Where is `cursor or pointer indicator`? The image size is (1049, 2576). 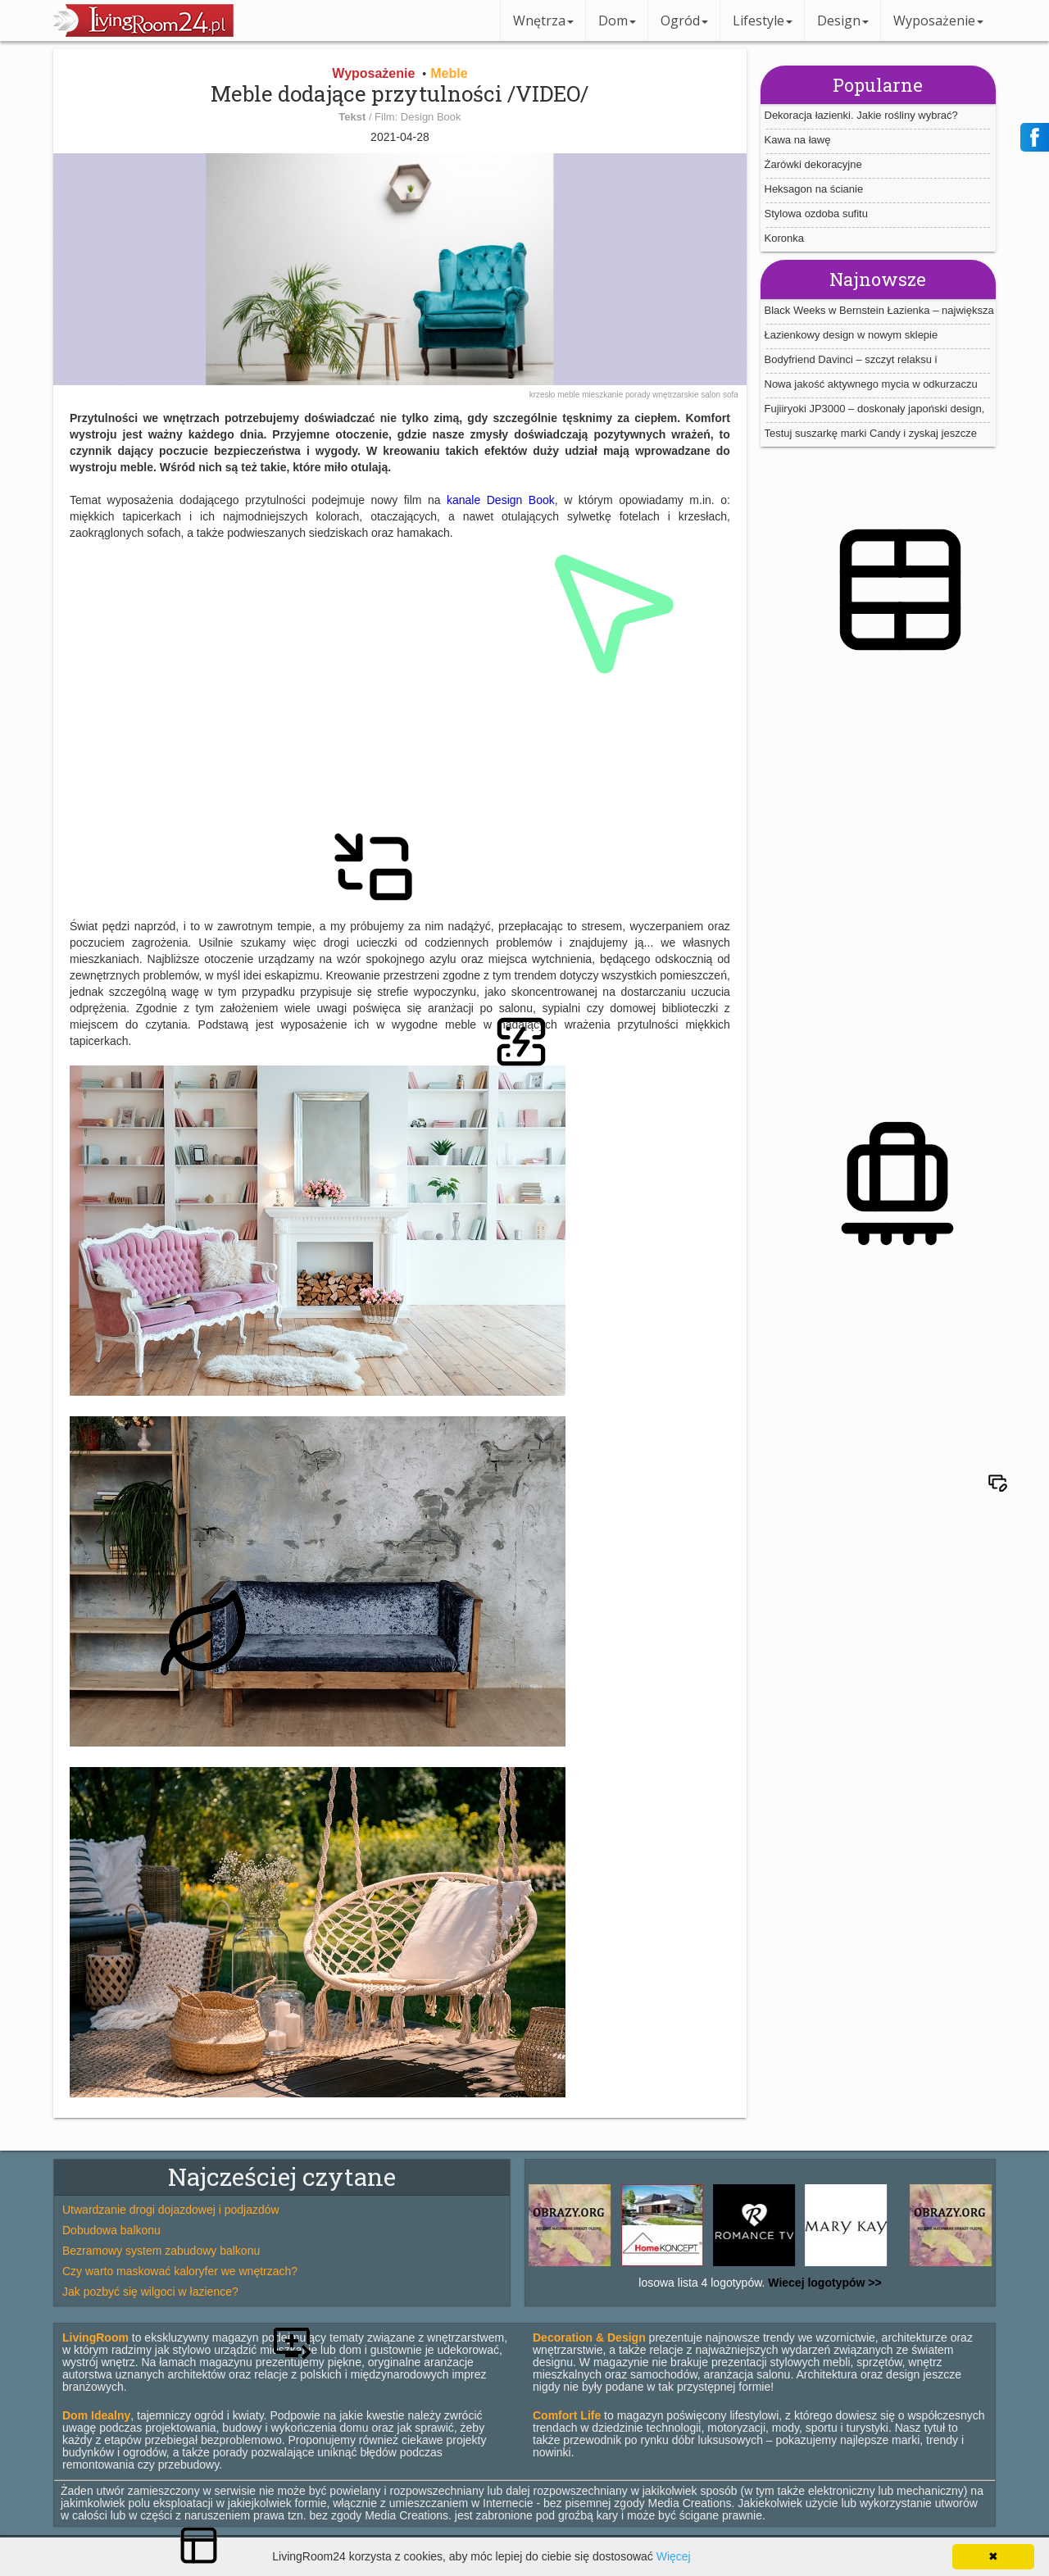
cursor or pointer indicator is located at coordinates (611, 611).